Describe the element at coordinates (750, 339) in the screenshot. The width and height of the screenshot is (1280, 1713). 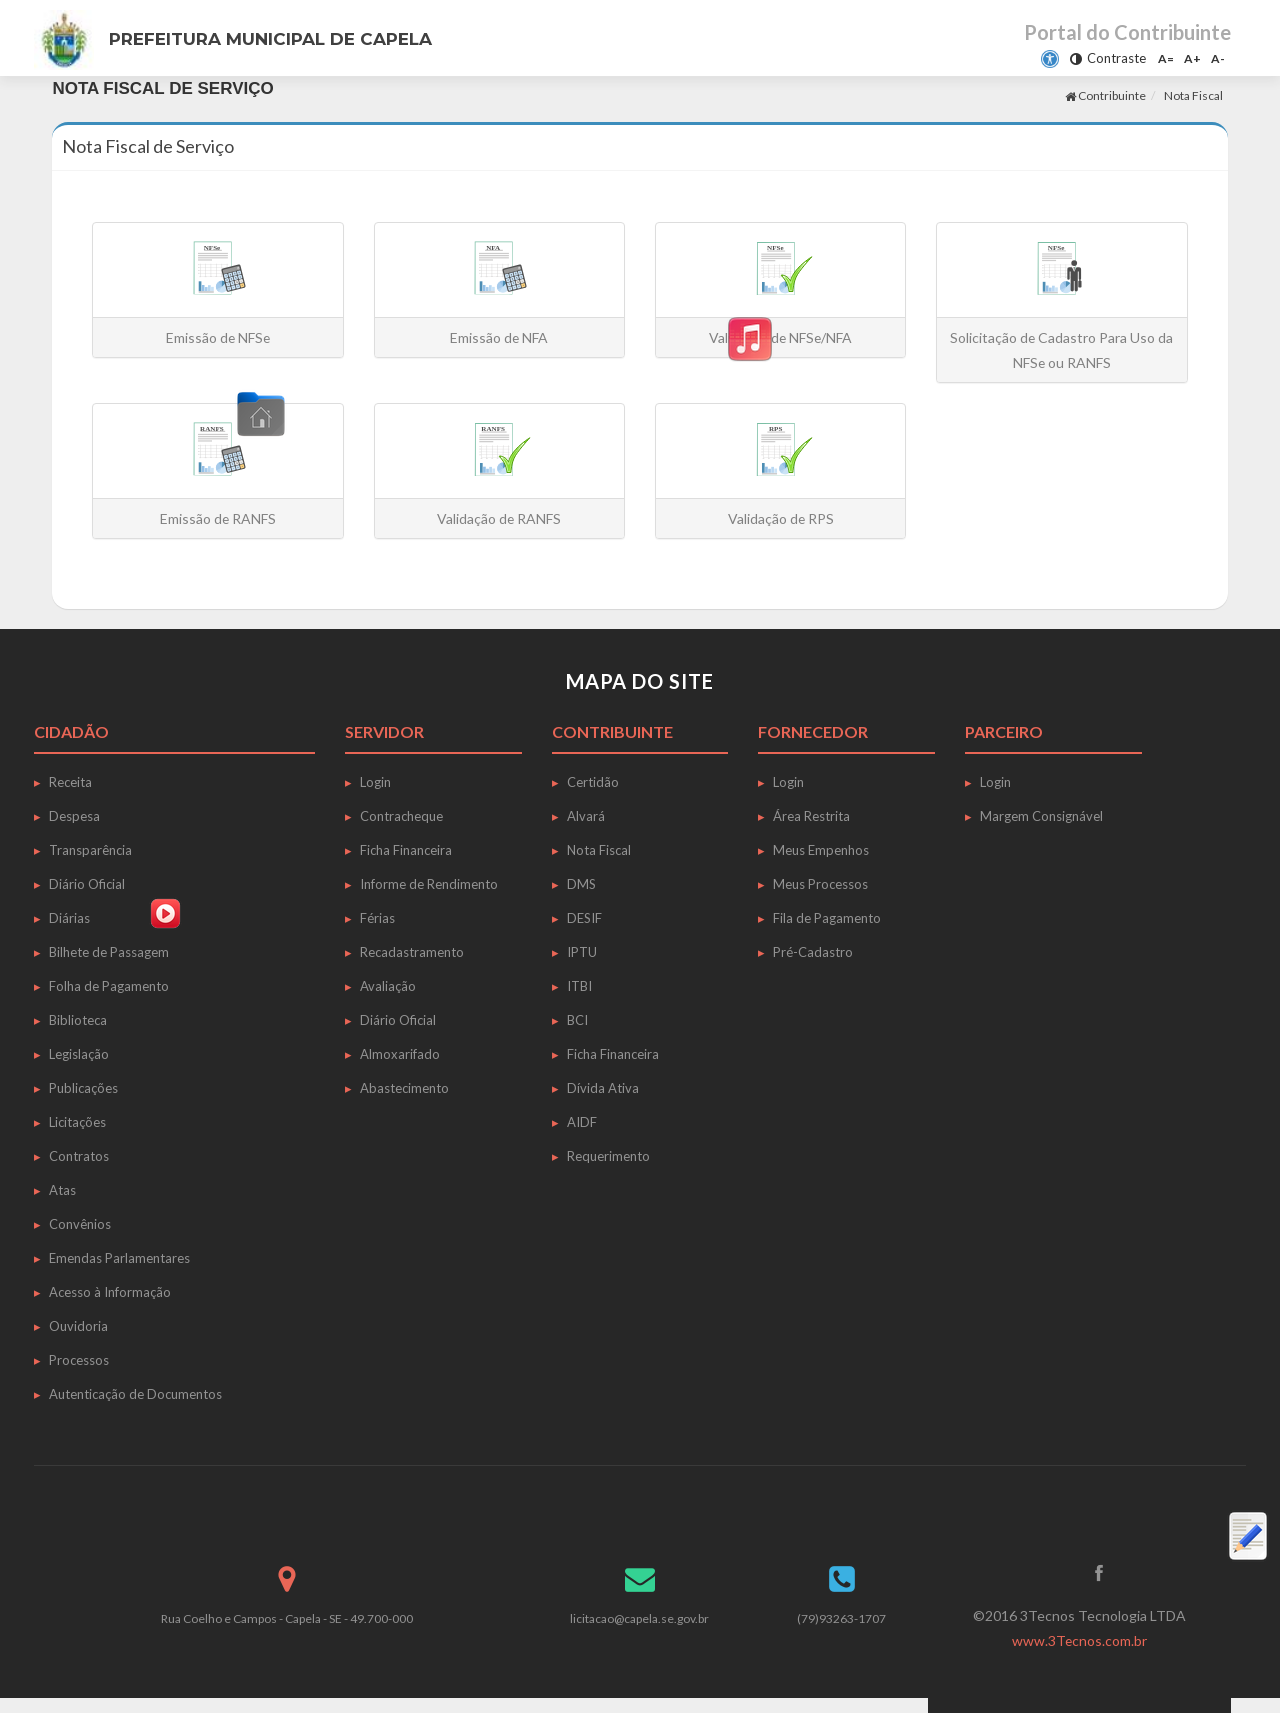
I see `open the gnome music app` at that location.